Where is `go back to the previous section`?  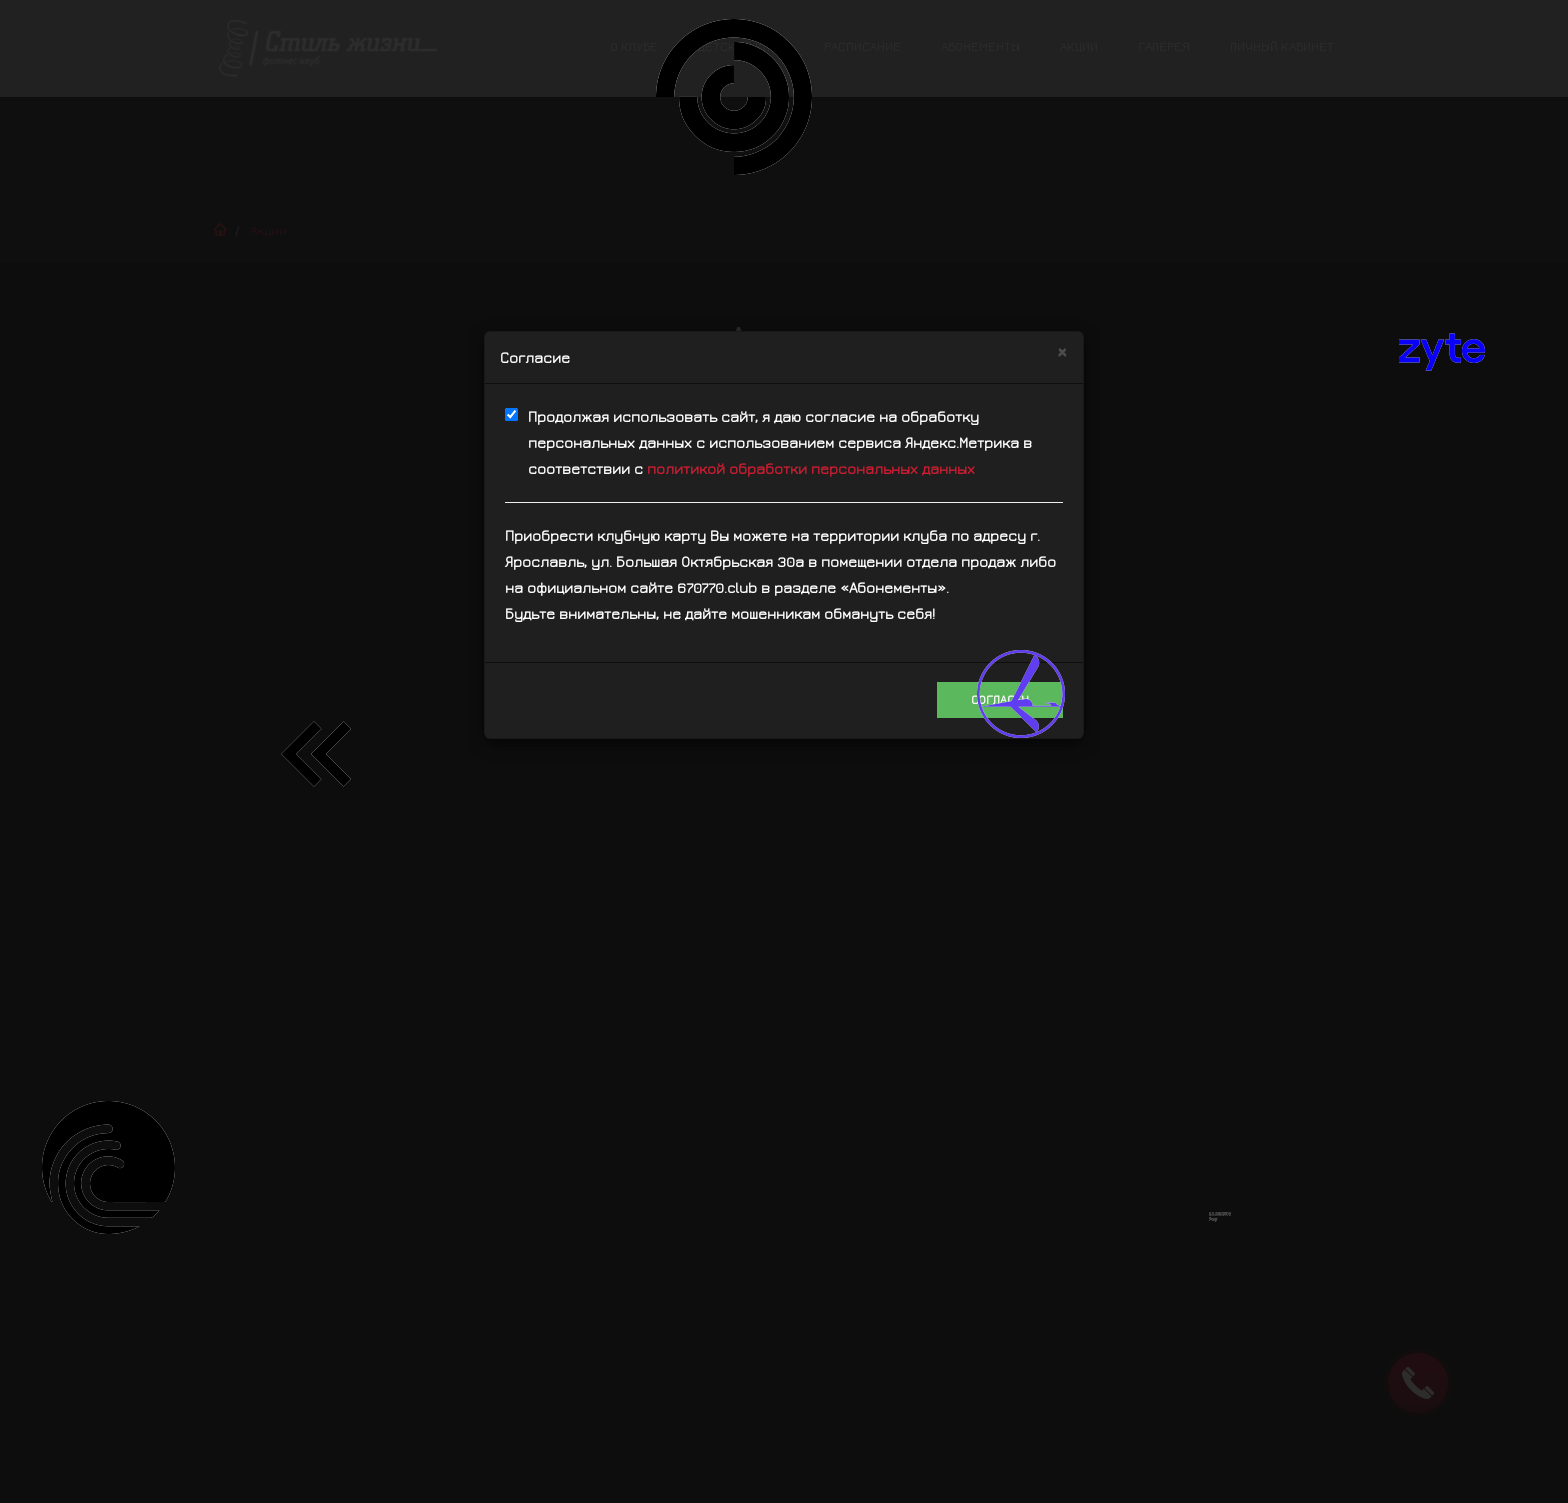
go back to the previous section is located at coordinates (319, 754).